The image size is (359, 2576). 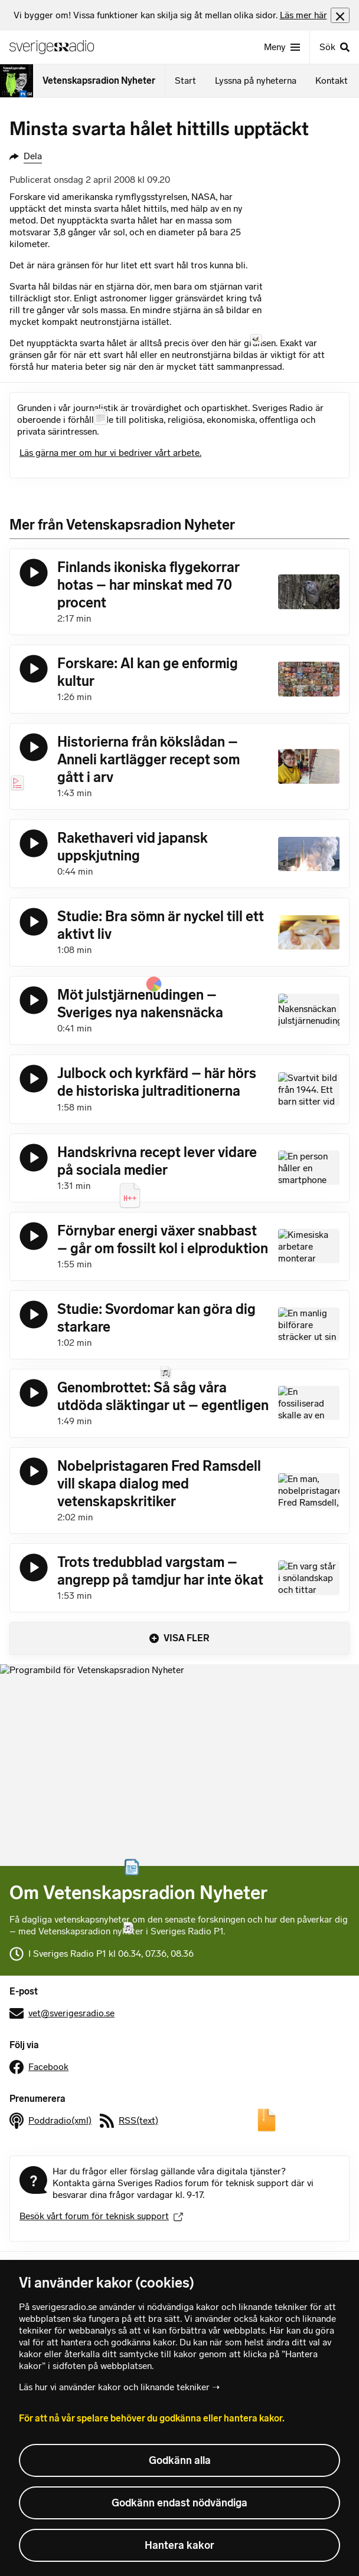 What do you see at coordinates (266, 2120) in the screenshot?
I see `compressed tar archive file (.tar.lzma)` at bounding box center [266, 2120].